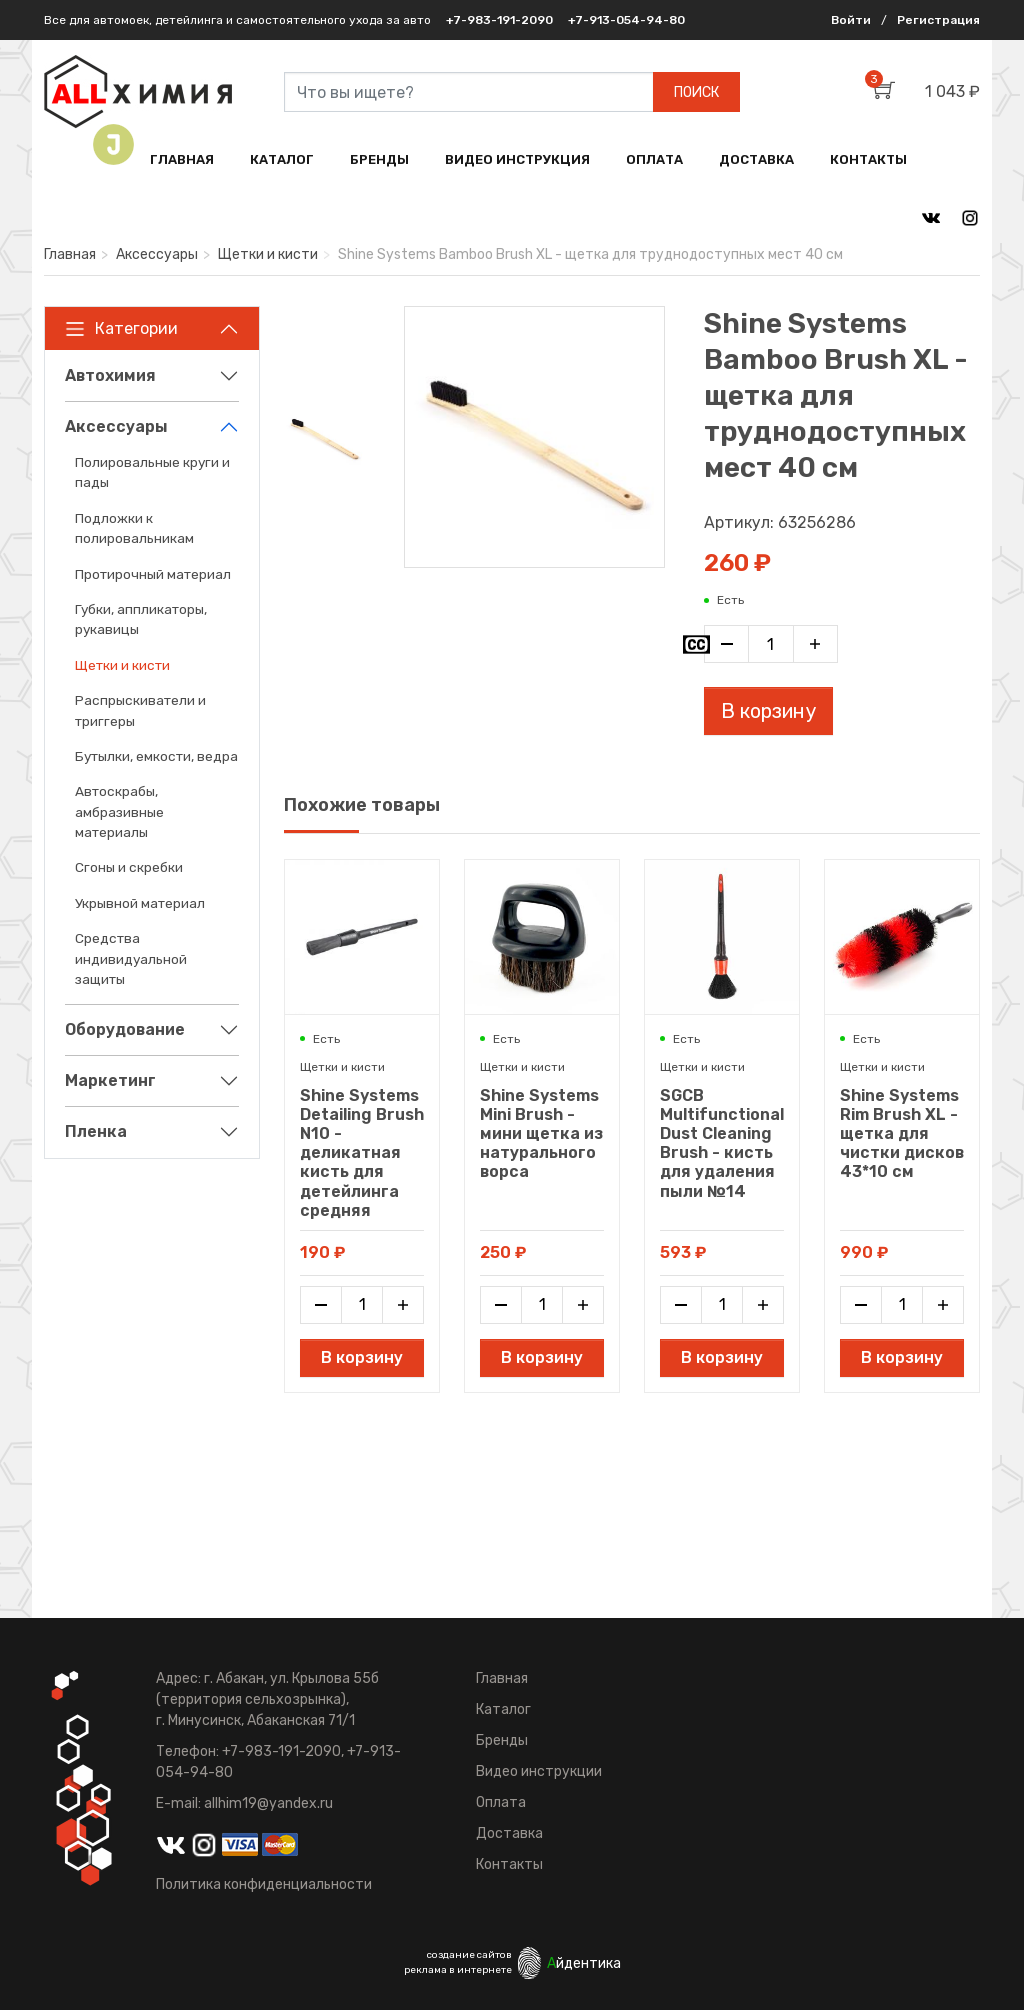  Describe the element at coordinates (113, 144) in the screenshot. I see `indicates an item or contact starting with the letter J` at that location.